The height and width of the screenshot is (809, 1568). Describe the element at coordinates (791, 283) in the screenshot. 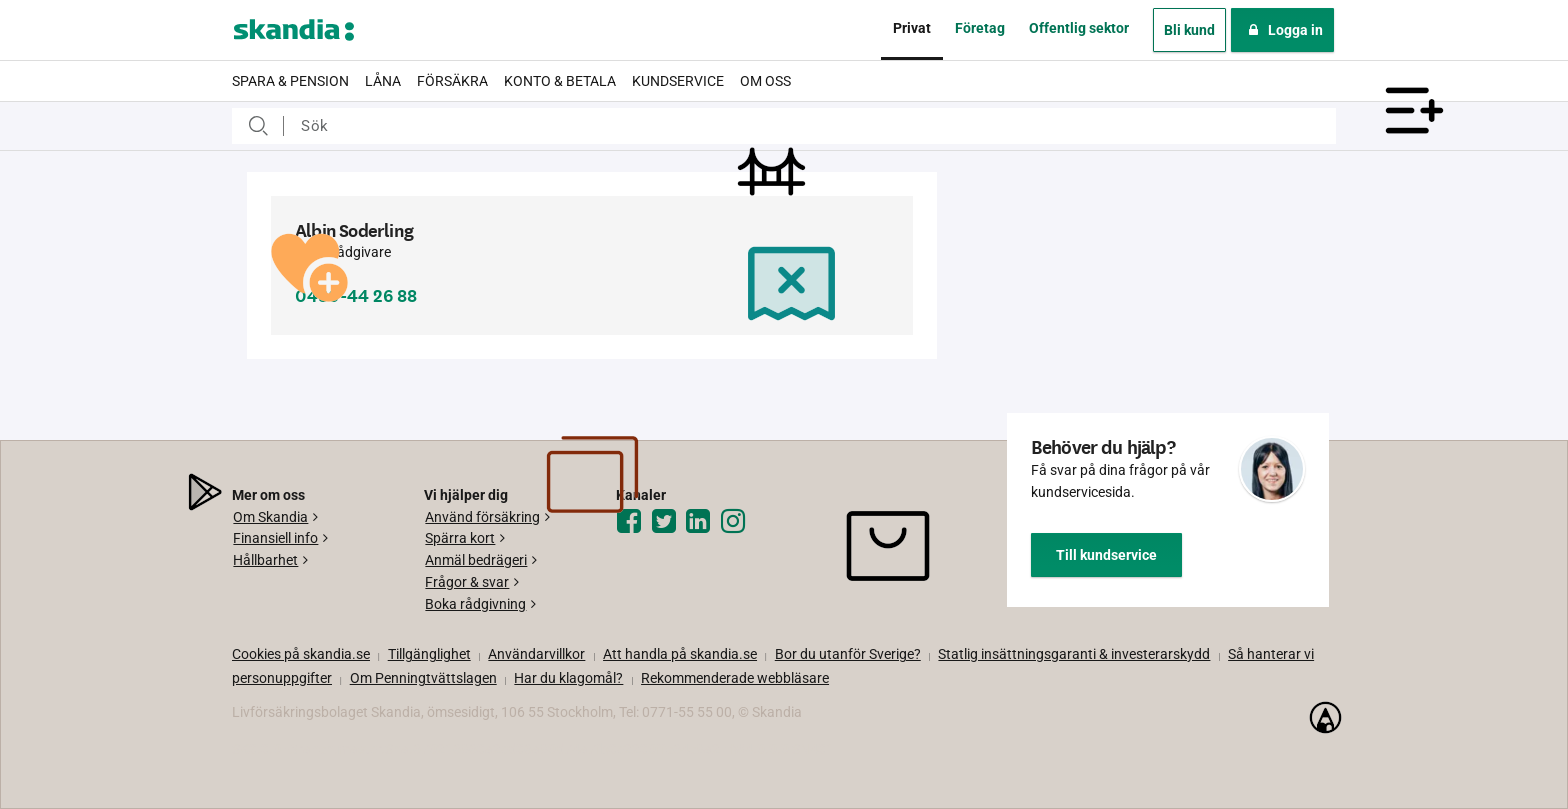

I see `cancel or void a receipt` at that location.